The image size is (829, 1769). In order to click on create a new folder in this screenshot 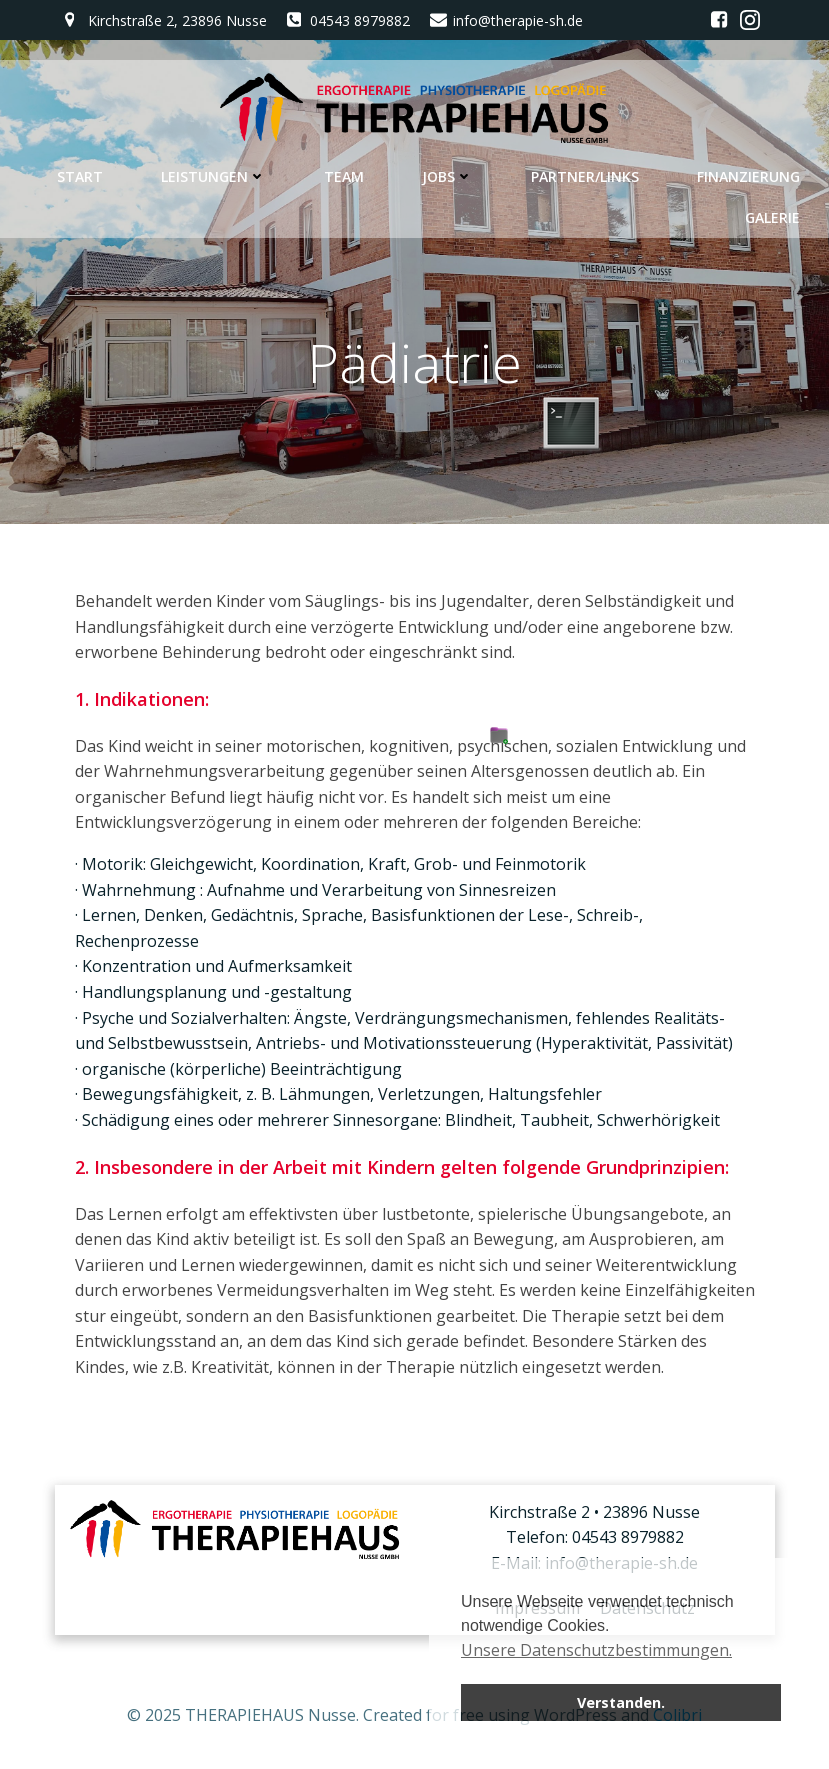, I will do `click(499, 735)`.